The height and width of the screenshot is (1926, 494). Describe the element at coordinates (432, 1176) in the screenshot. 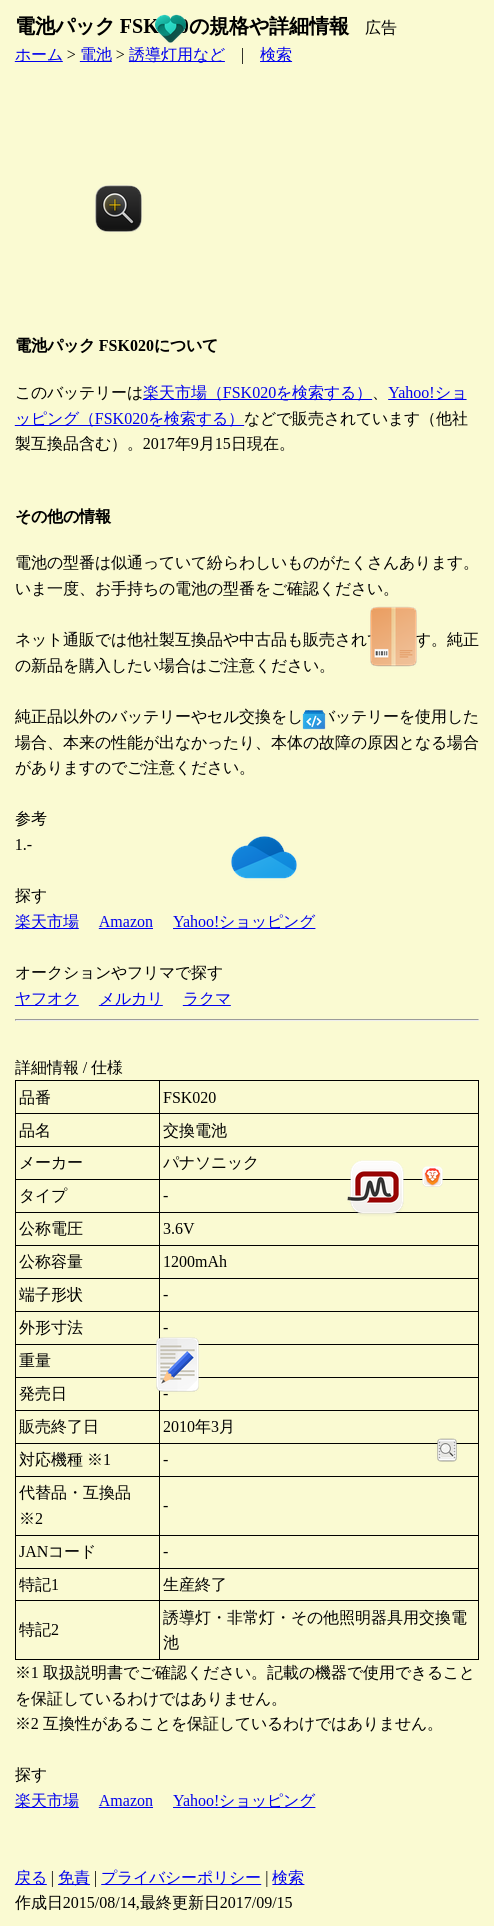

I see `open the Brave browser` at that location.